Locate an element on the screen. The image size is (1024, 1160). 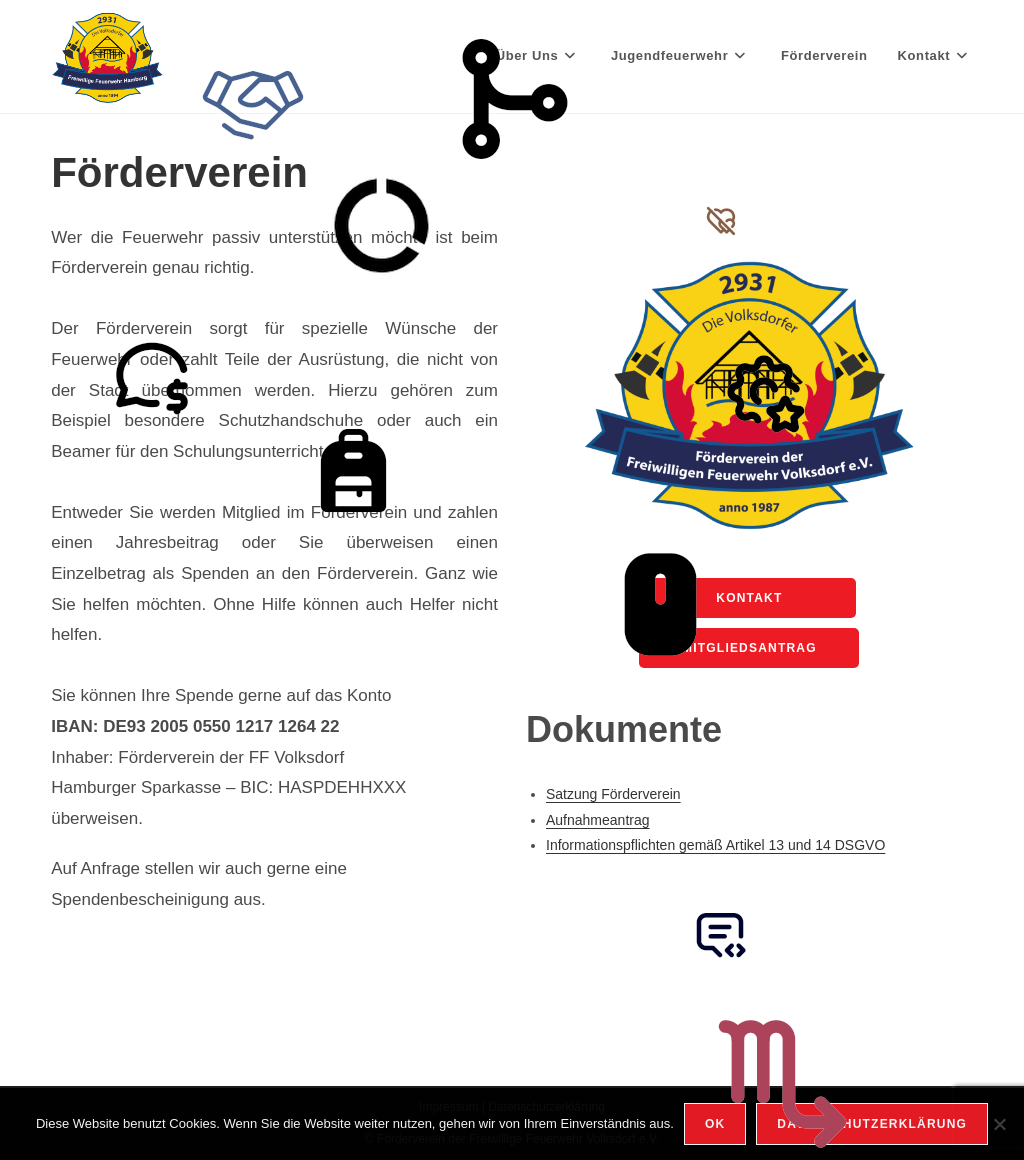
initiate a partnership or collaboration is located at coordinates (253, 102).